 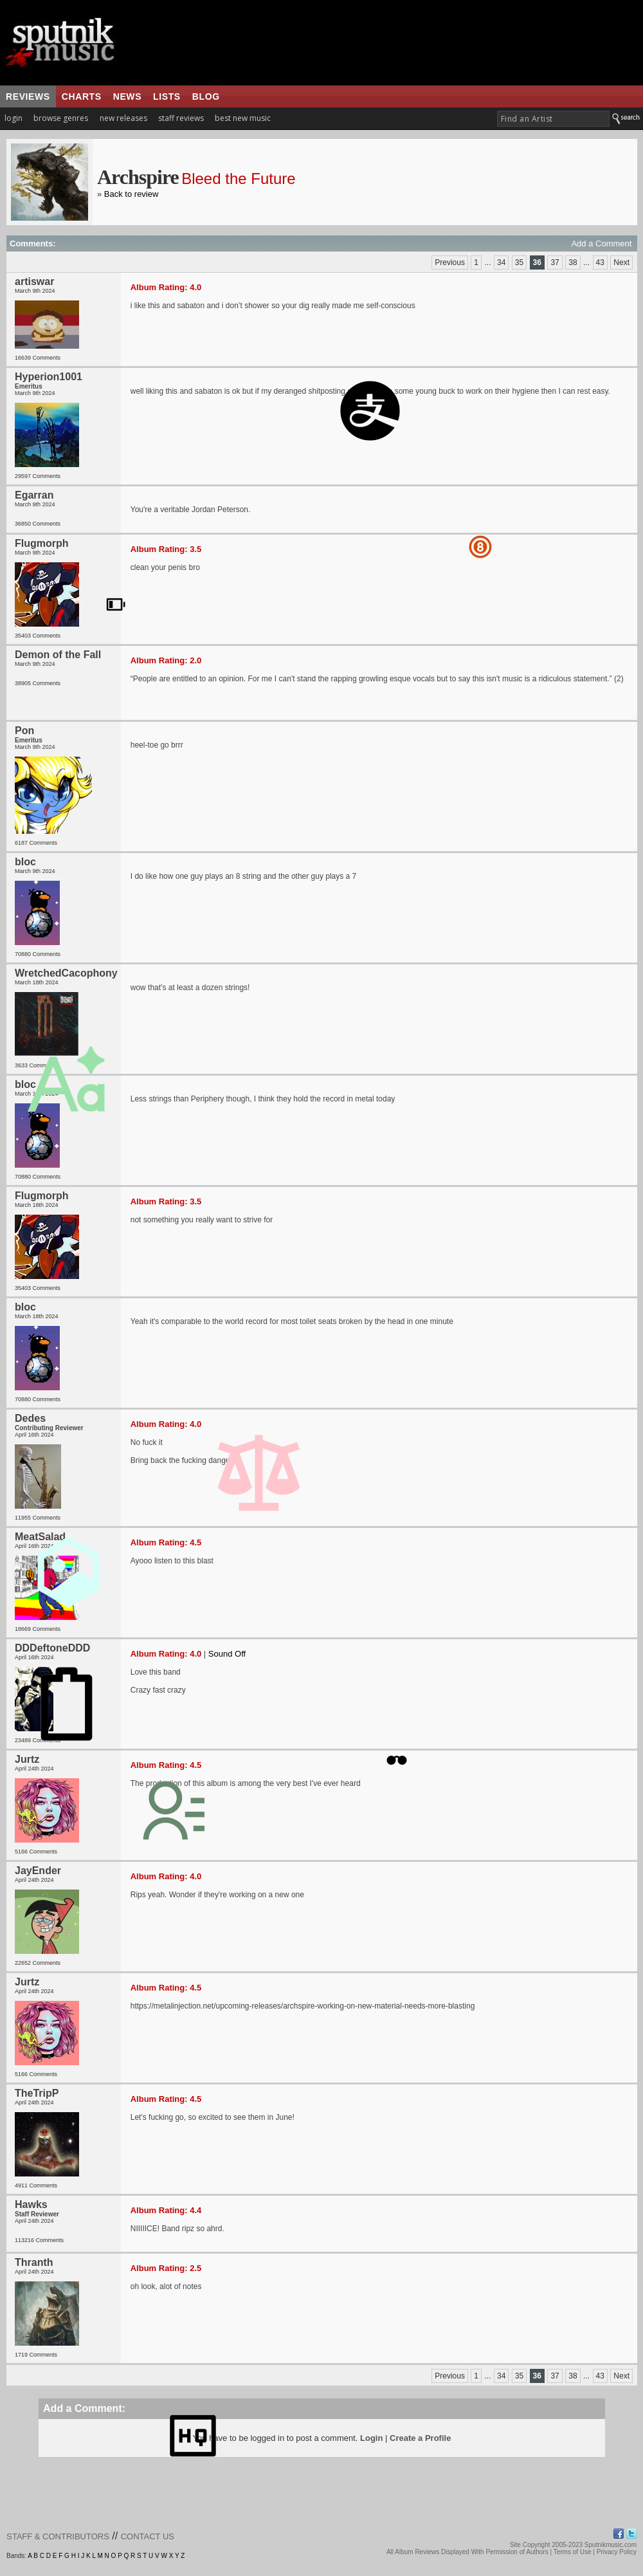 What do you see at coordinates (258, 1475) in the screenshot?
I see `access legal or terms of service information` at bounding box center [258, 1475].